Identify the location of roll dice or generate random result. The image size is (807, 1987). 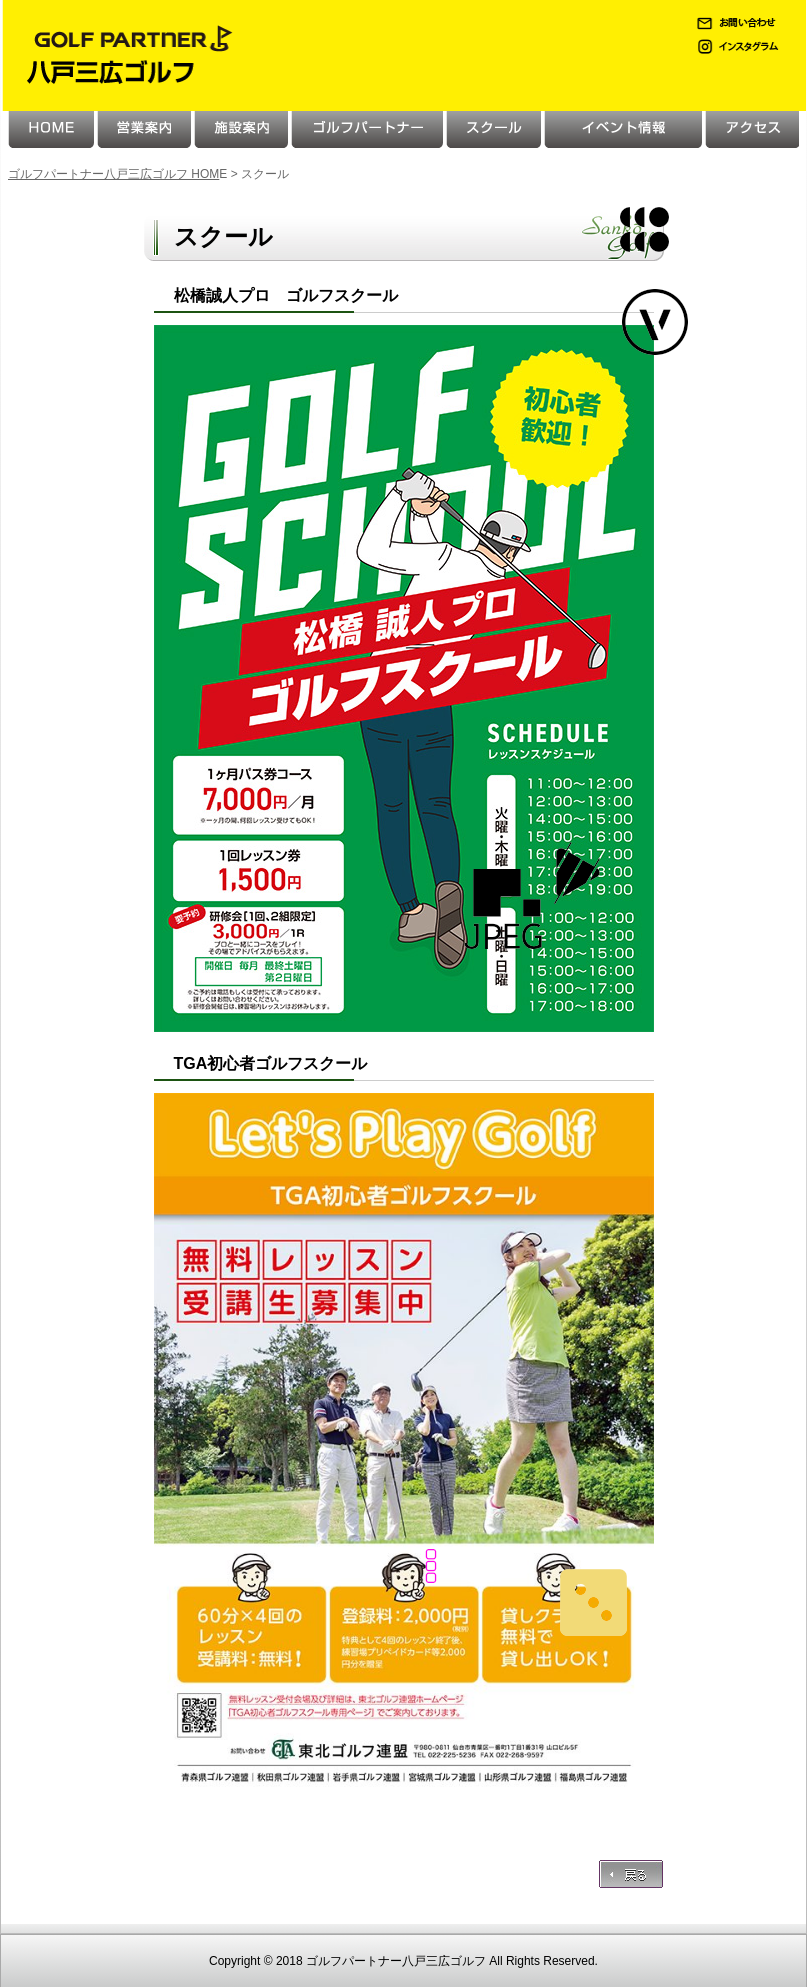
(593, 1602).